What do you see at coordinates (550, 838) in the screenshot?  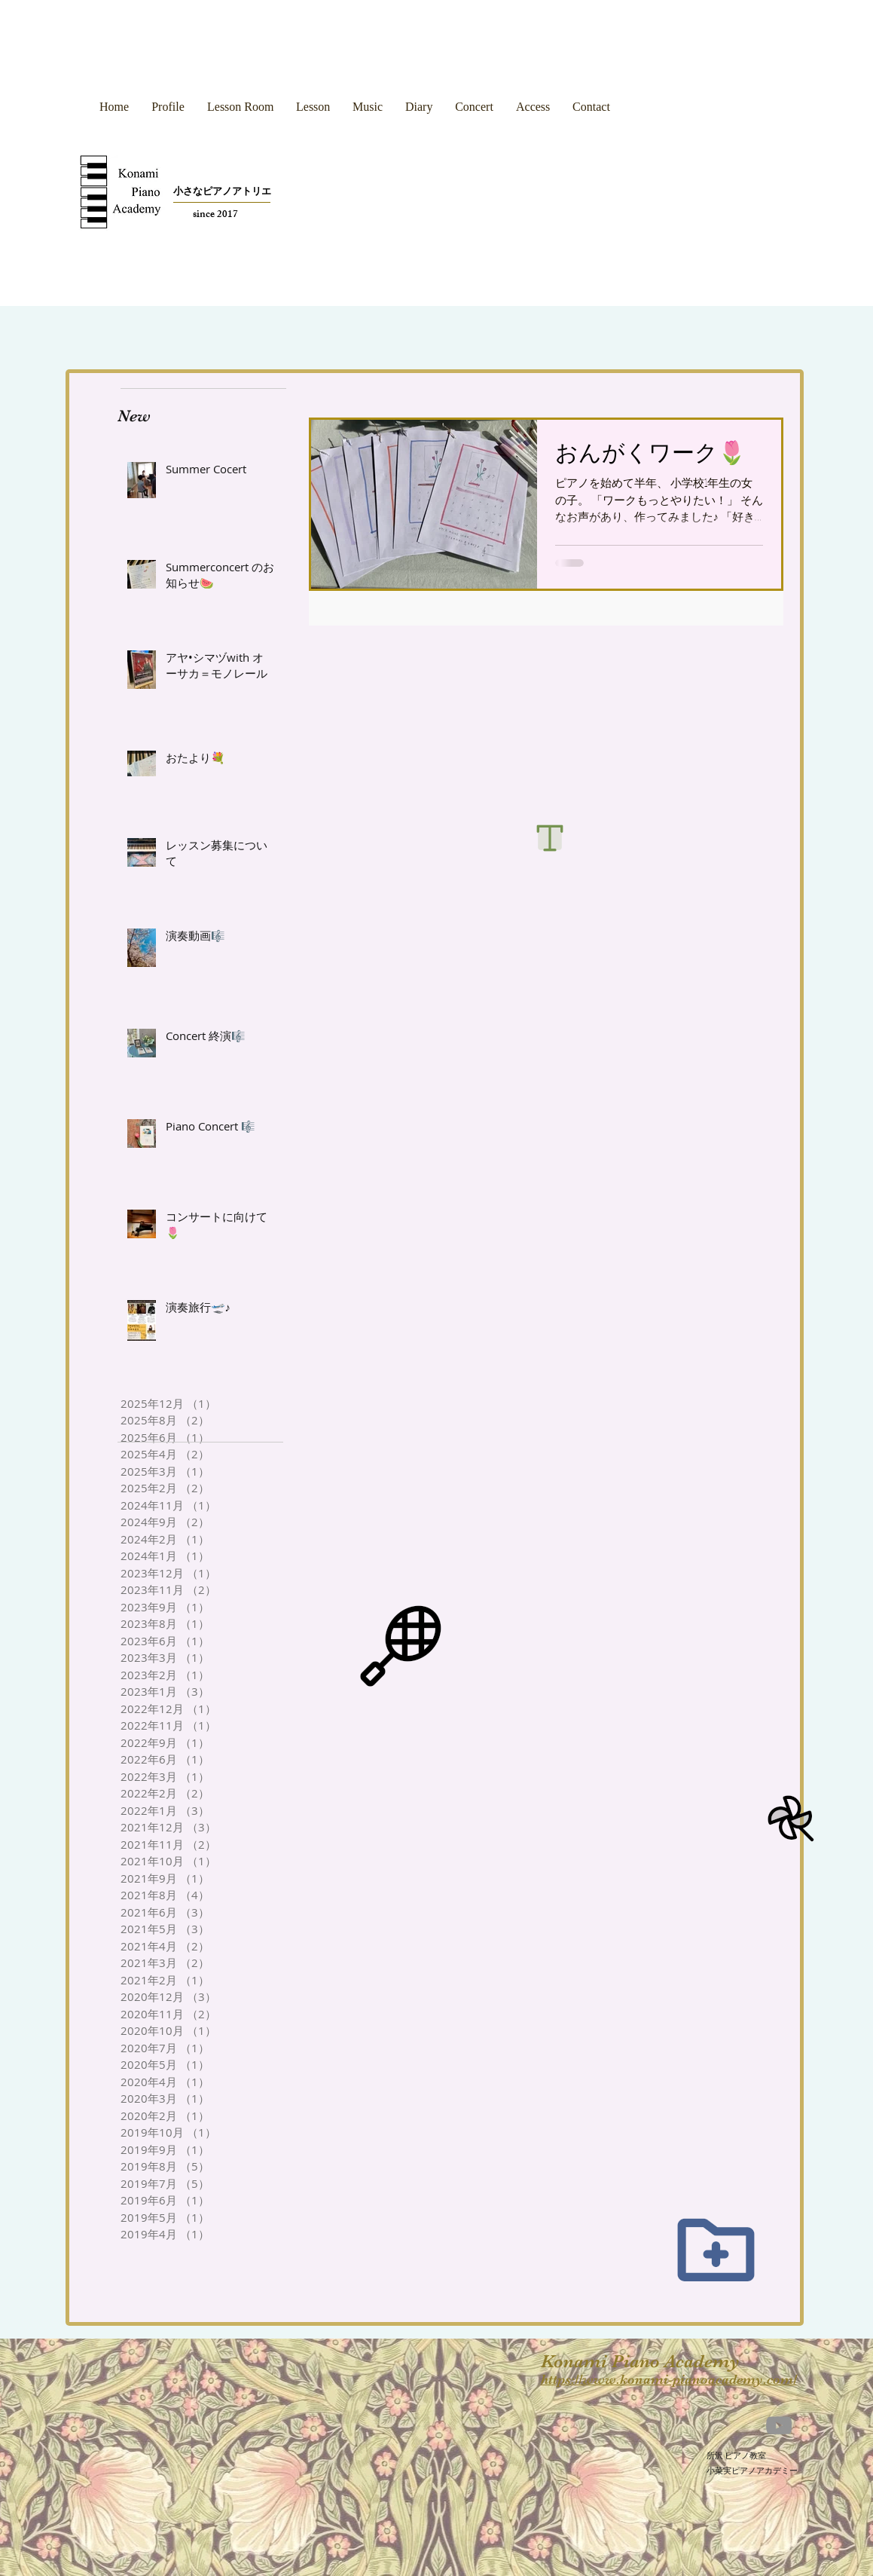 I see `format text or change font style` at bounding box center [550, 838].